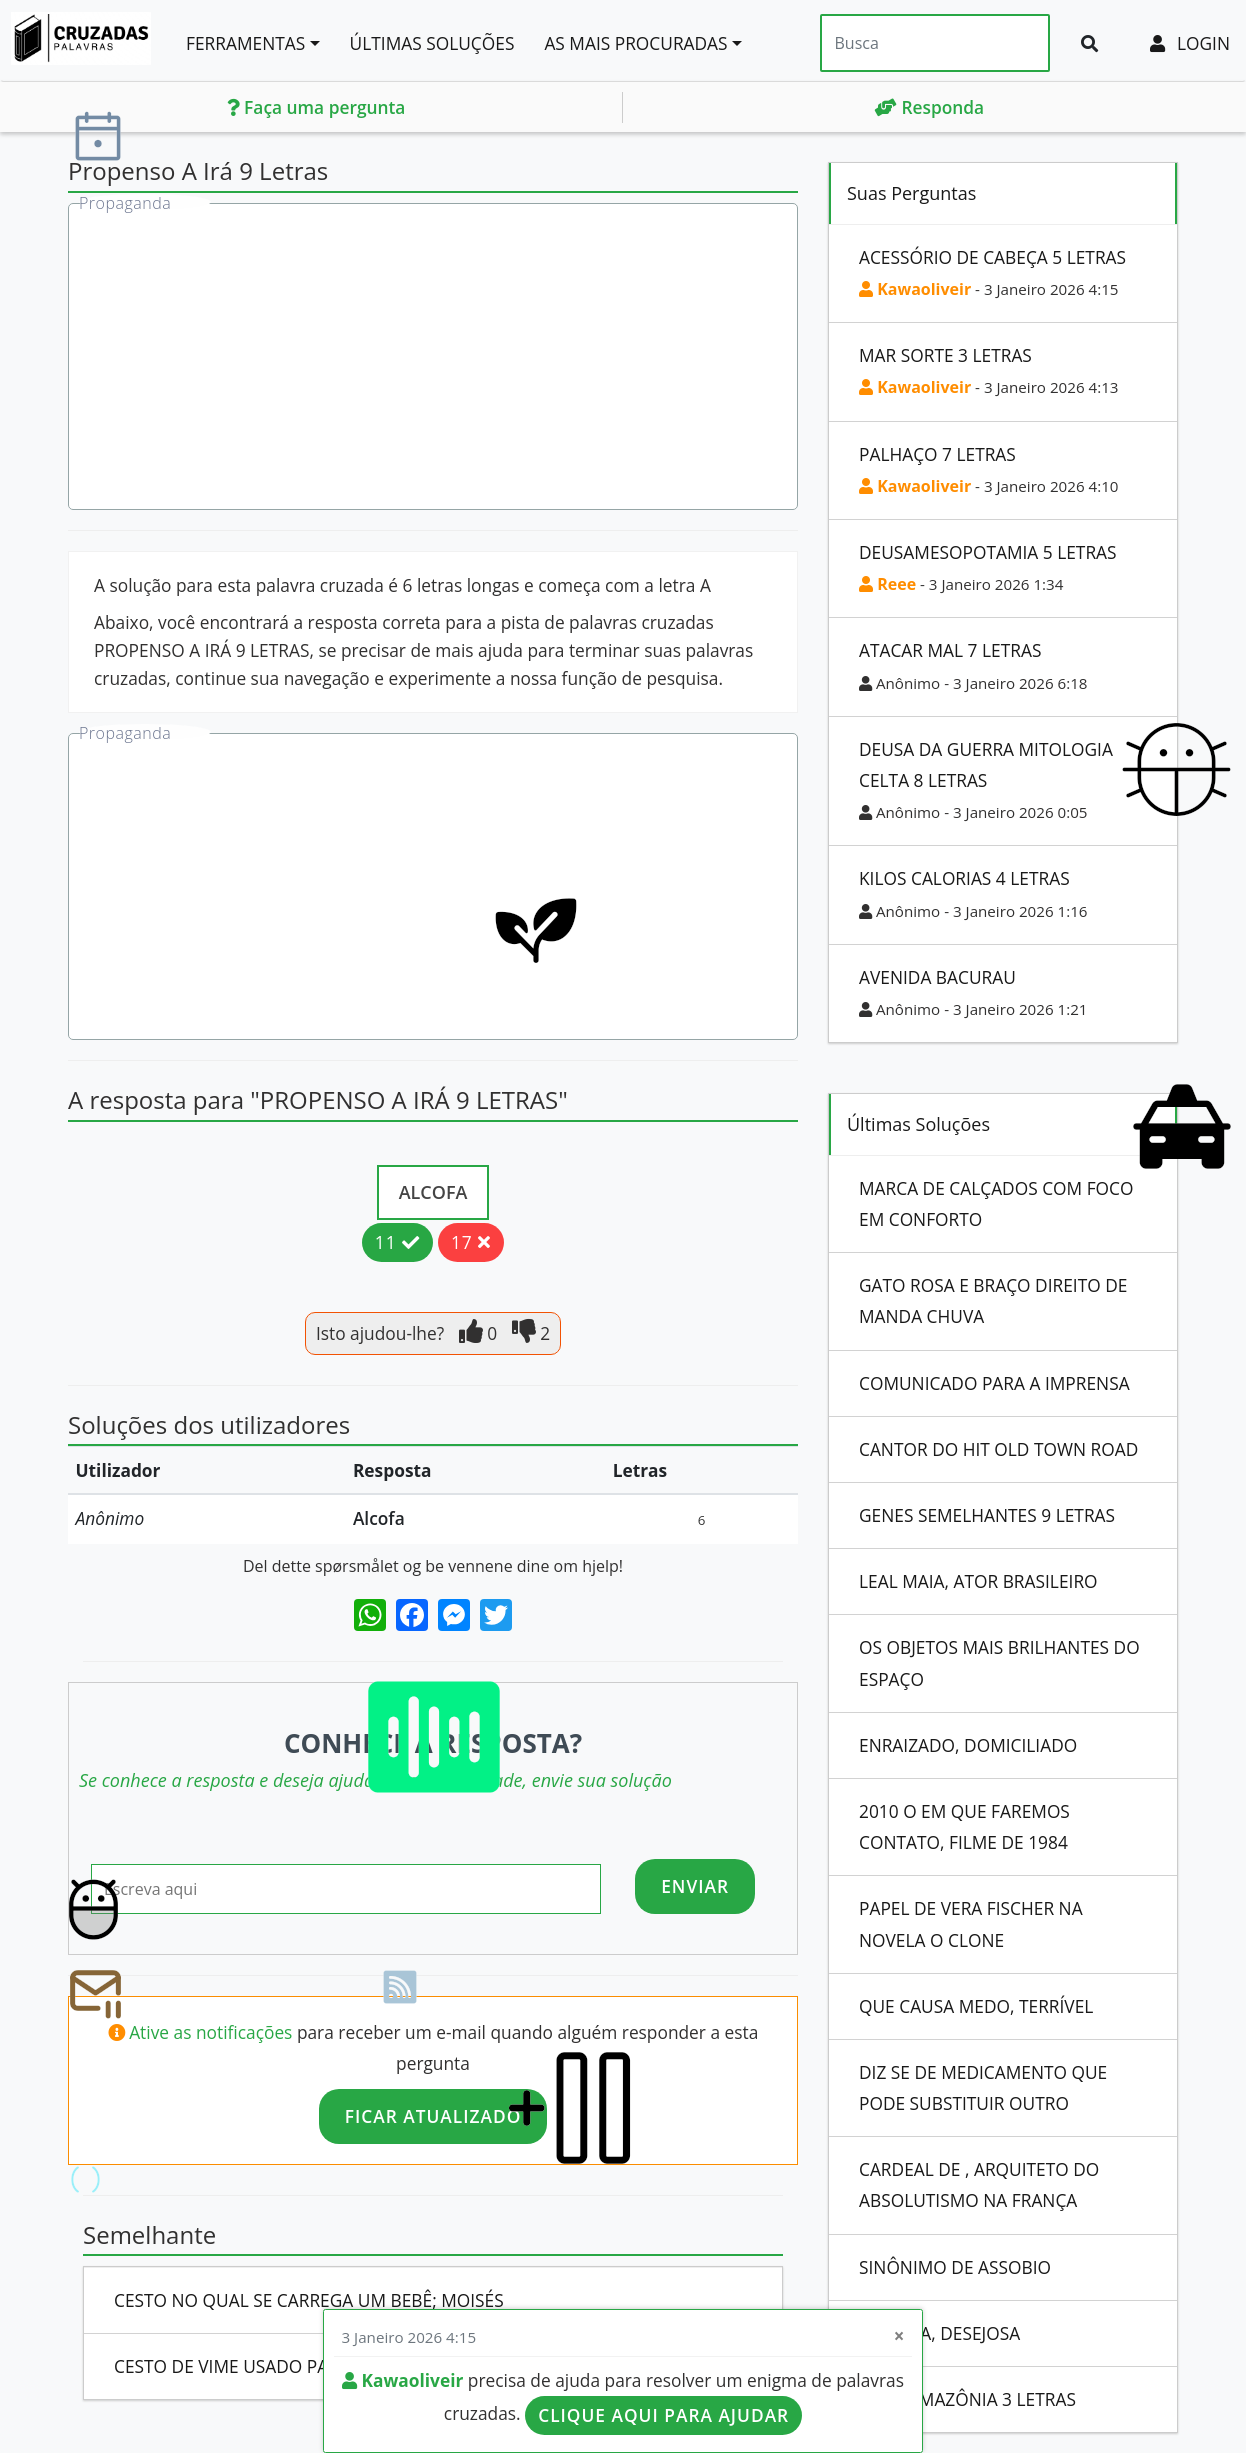 Image resolution: width=1246 pixels, height=2453 pixels. I want to click on subscribe to RSS feed, so click(400, 1987).